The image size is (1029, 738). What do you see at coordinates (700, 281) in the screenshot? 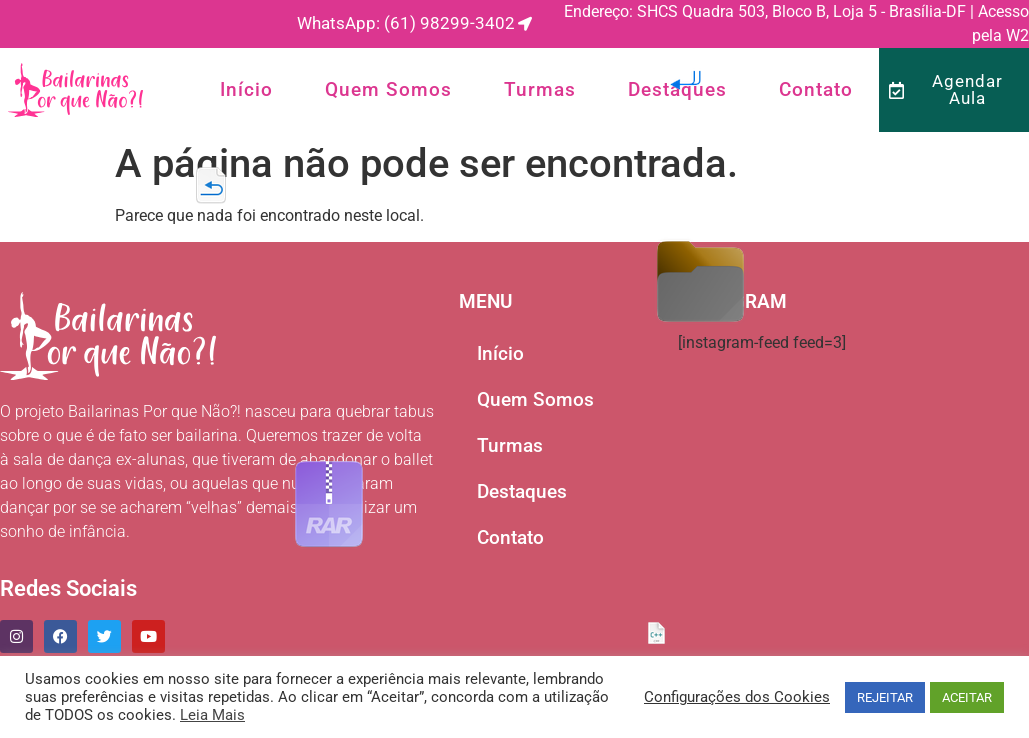
I see `an open folder containing files` at bounding box center [700, 281].